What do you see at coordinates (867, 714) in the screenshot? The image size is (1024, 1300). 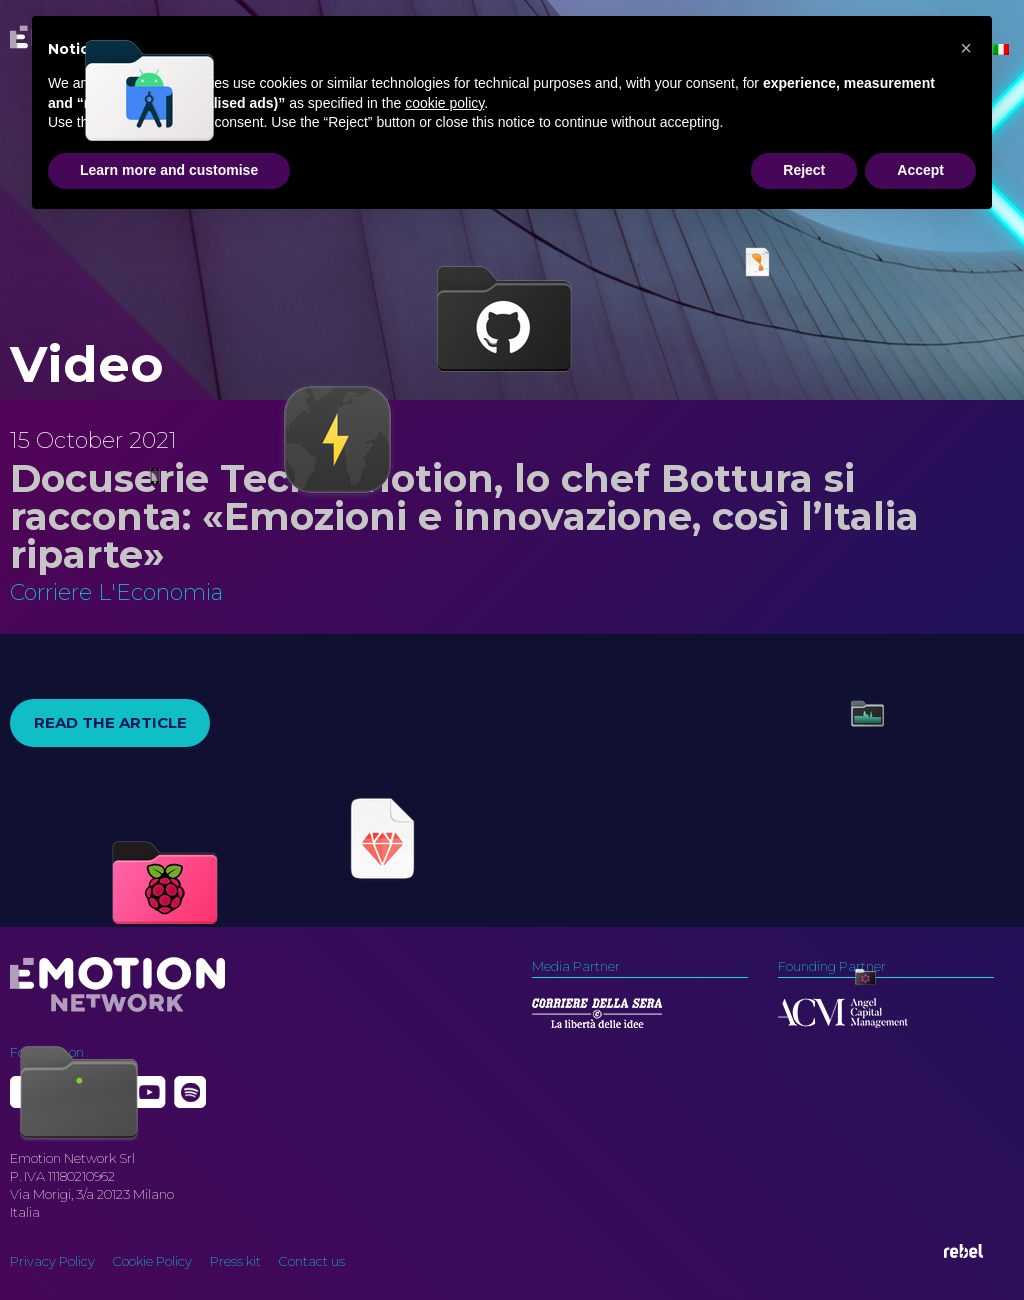 I see `open system monitoring files` at bounding box center [867, 714].